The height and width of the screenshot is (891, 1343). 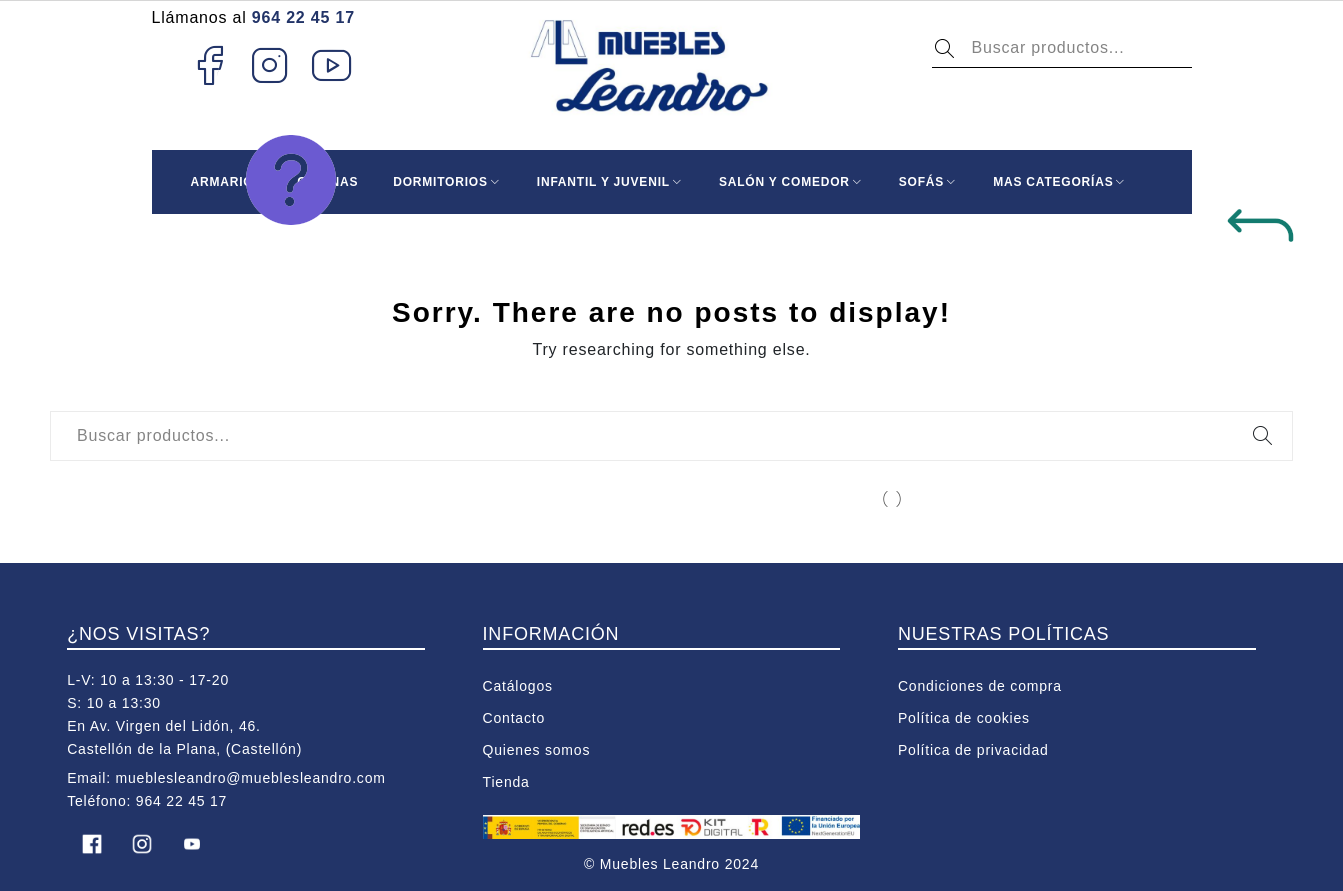 I want to click on go back to the previous screen, so click(x=1260, y=225).